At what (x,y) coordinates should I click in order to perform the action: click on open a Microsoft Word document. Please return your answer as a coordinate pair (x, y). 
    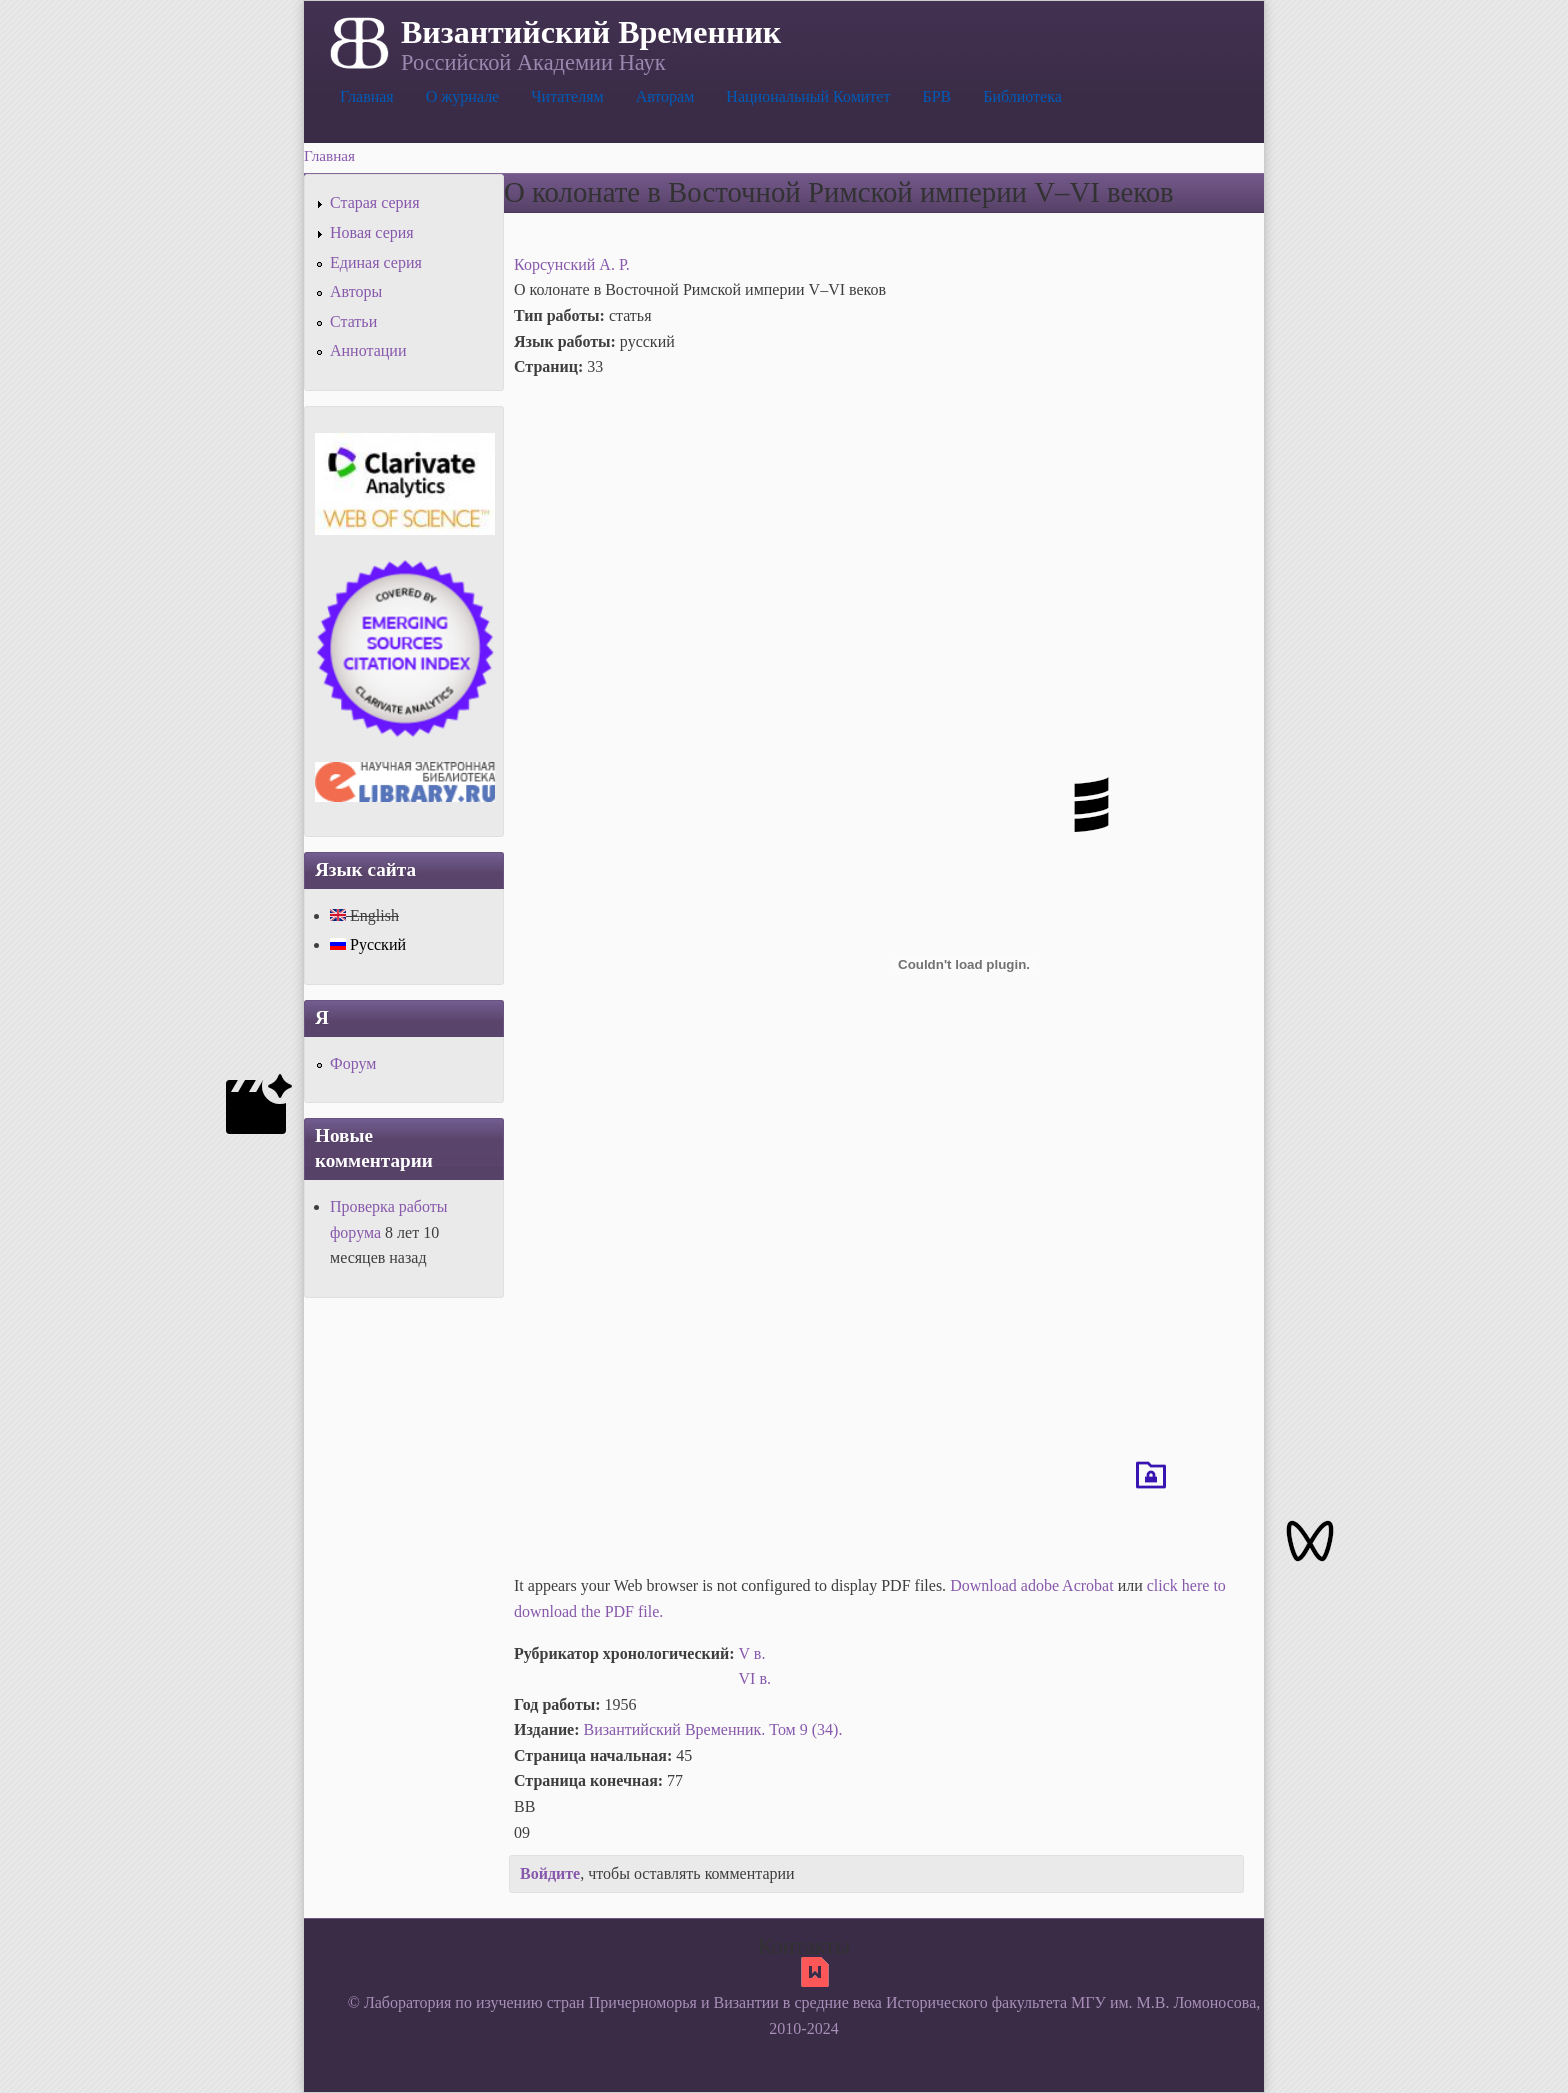
    Looking at the image, I should click on (815, 1972).